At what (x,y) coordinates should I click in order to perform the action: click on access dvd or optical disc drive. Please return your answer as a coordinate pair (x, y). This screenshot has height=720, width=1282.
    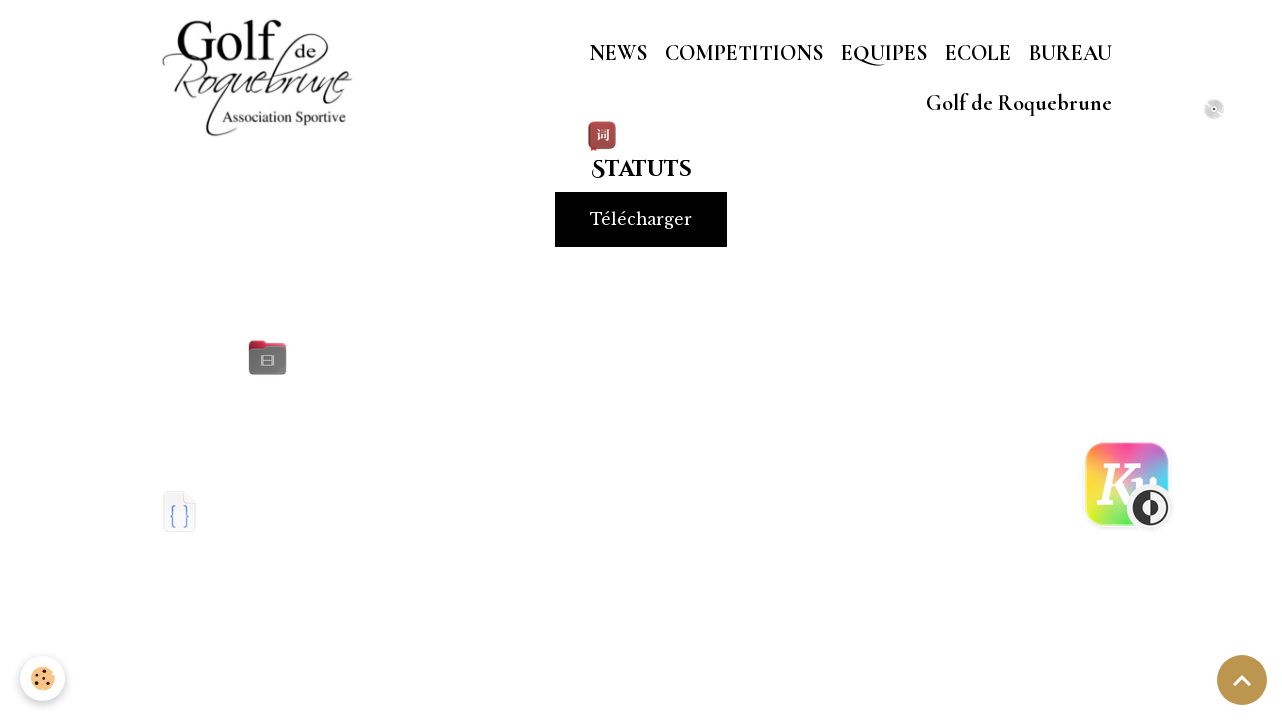
    Looking at the image, I should click on (1214, 109).